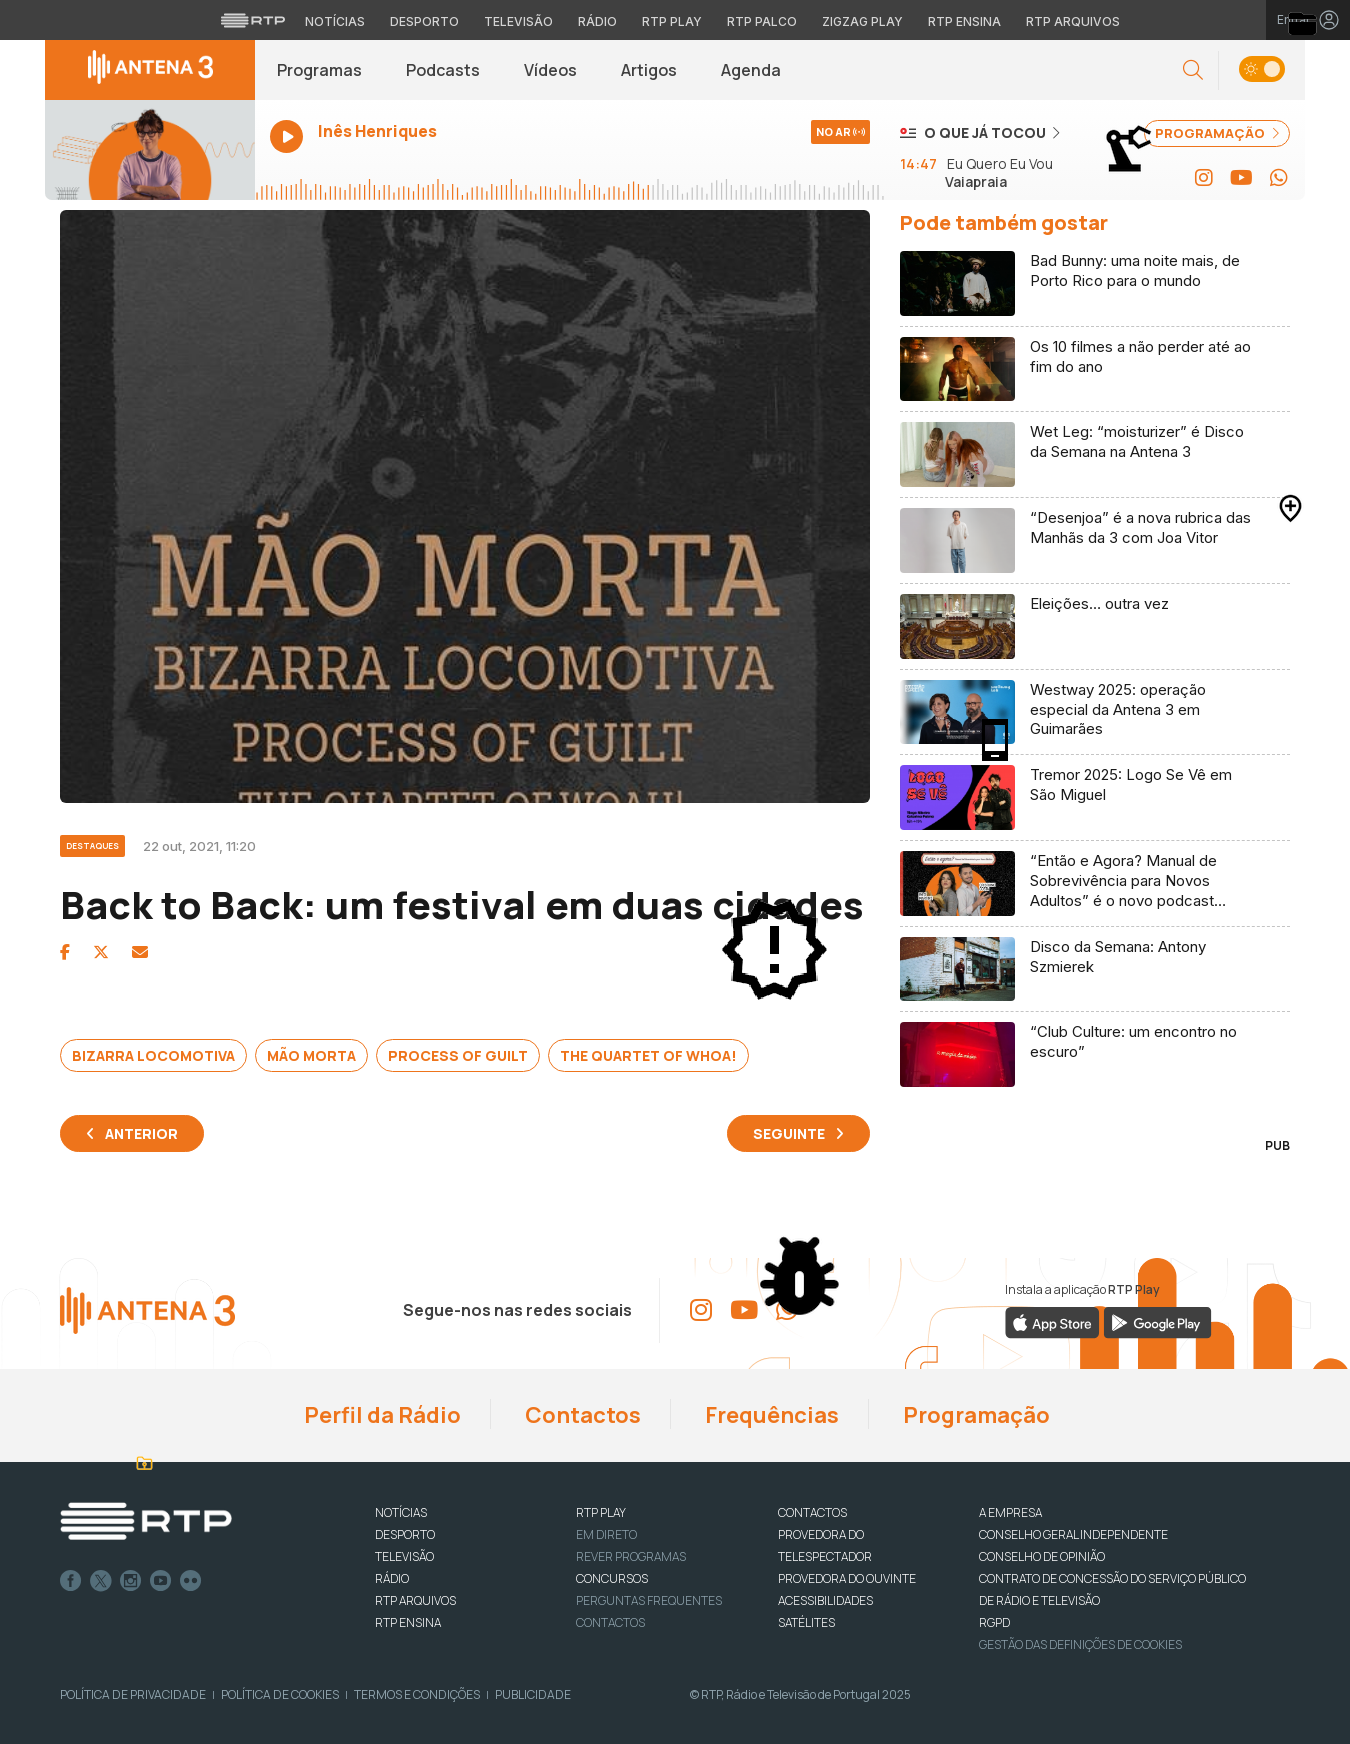 The height and width of the screenshot is (1744, 1350). What do you see at coordinates (995, 740) in the screenshot?
I see `indicates android device or mobile phone` at bounding box center [995, 740].